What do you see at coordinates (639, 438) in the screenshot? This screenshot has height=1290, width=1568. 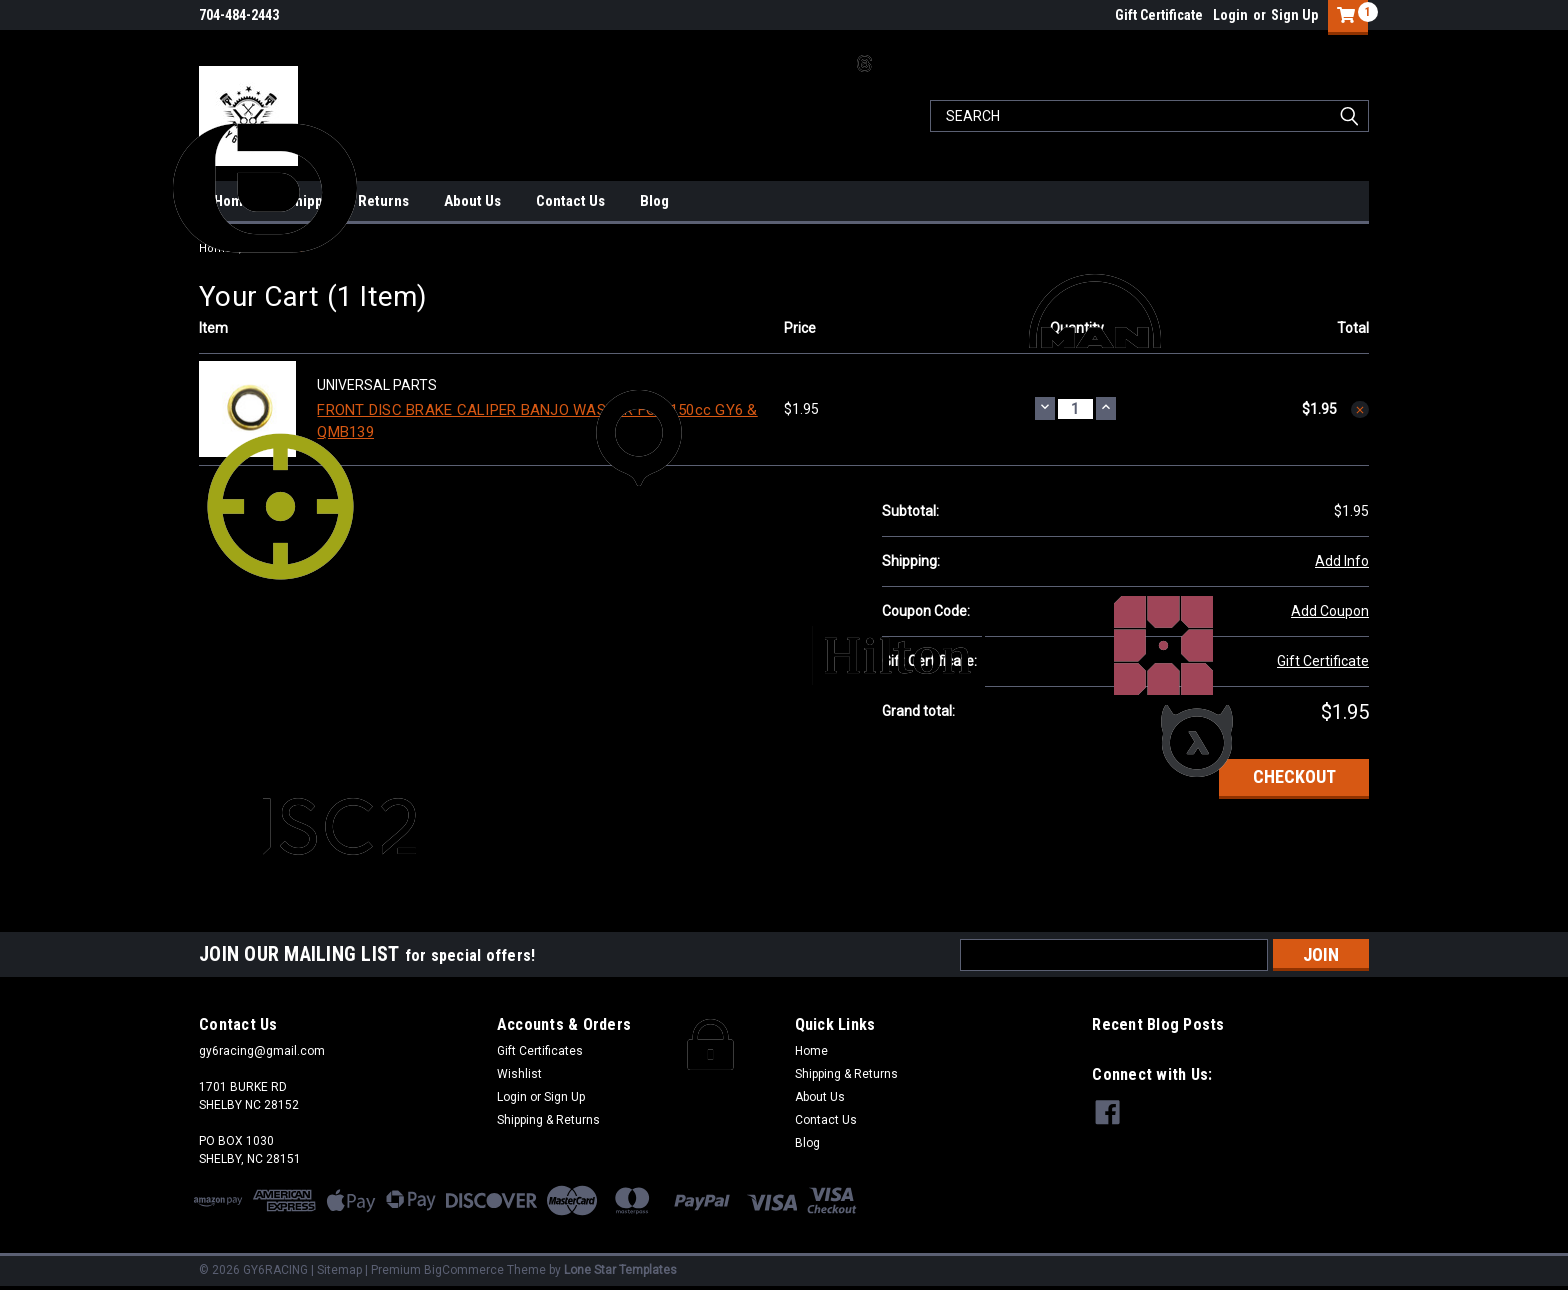 I see `open OsmAnd navigation app` at bounding box center [639, 438].